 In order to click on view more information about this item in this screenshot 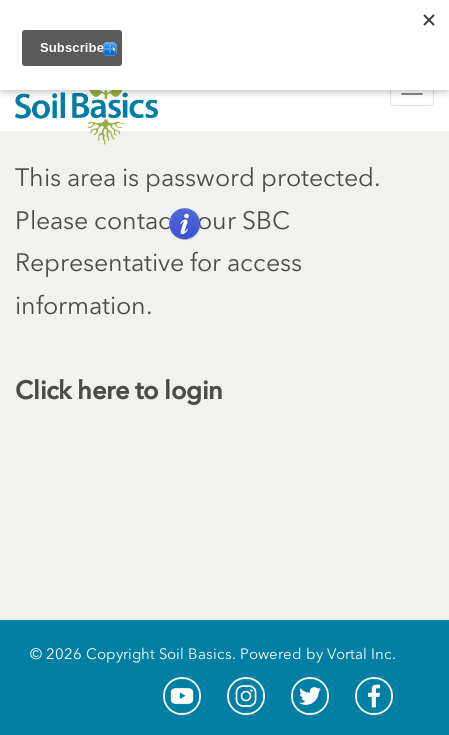, I will do `click(184, 223)`.